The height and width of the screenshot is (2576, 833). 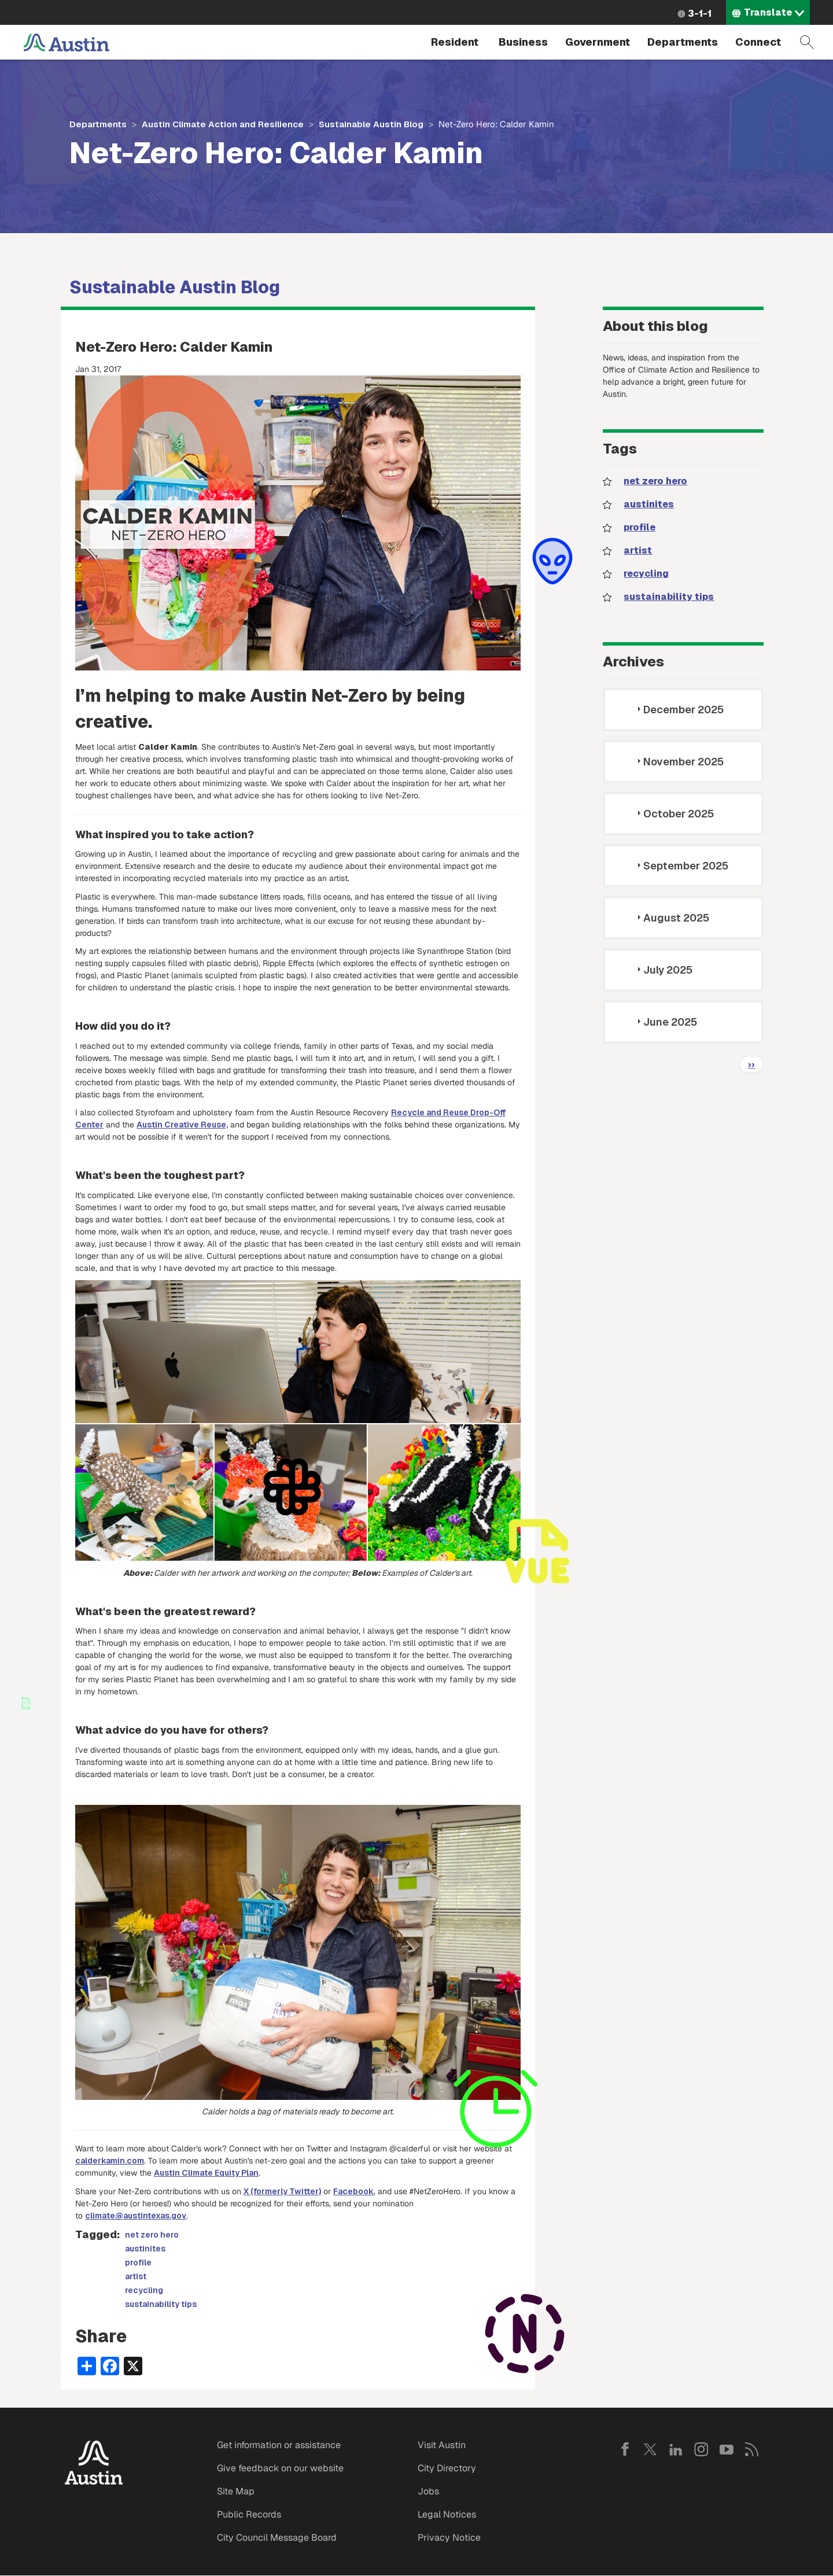 I want to click on indicates a draft or pending status for an item, so click(x=525, y=2334).